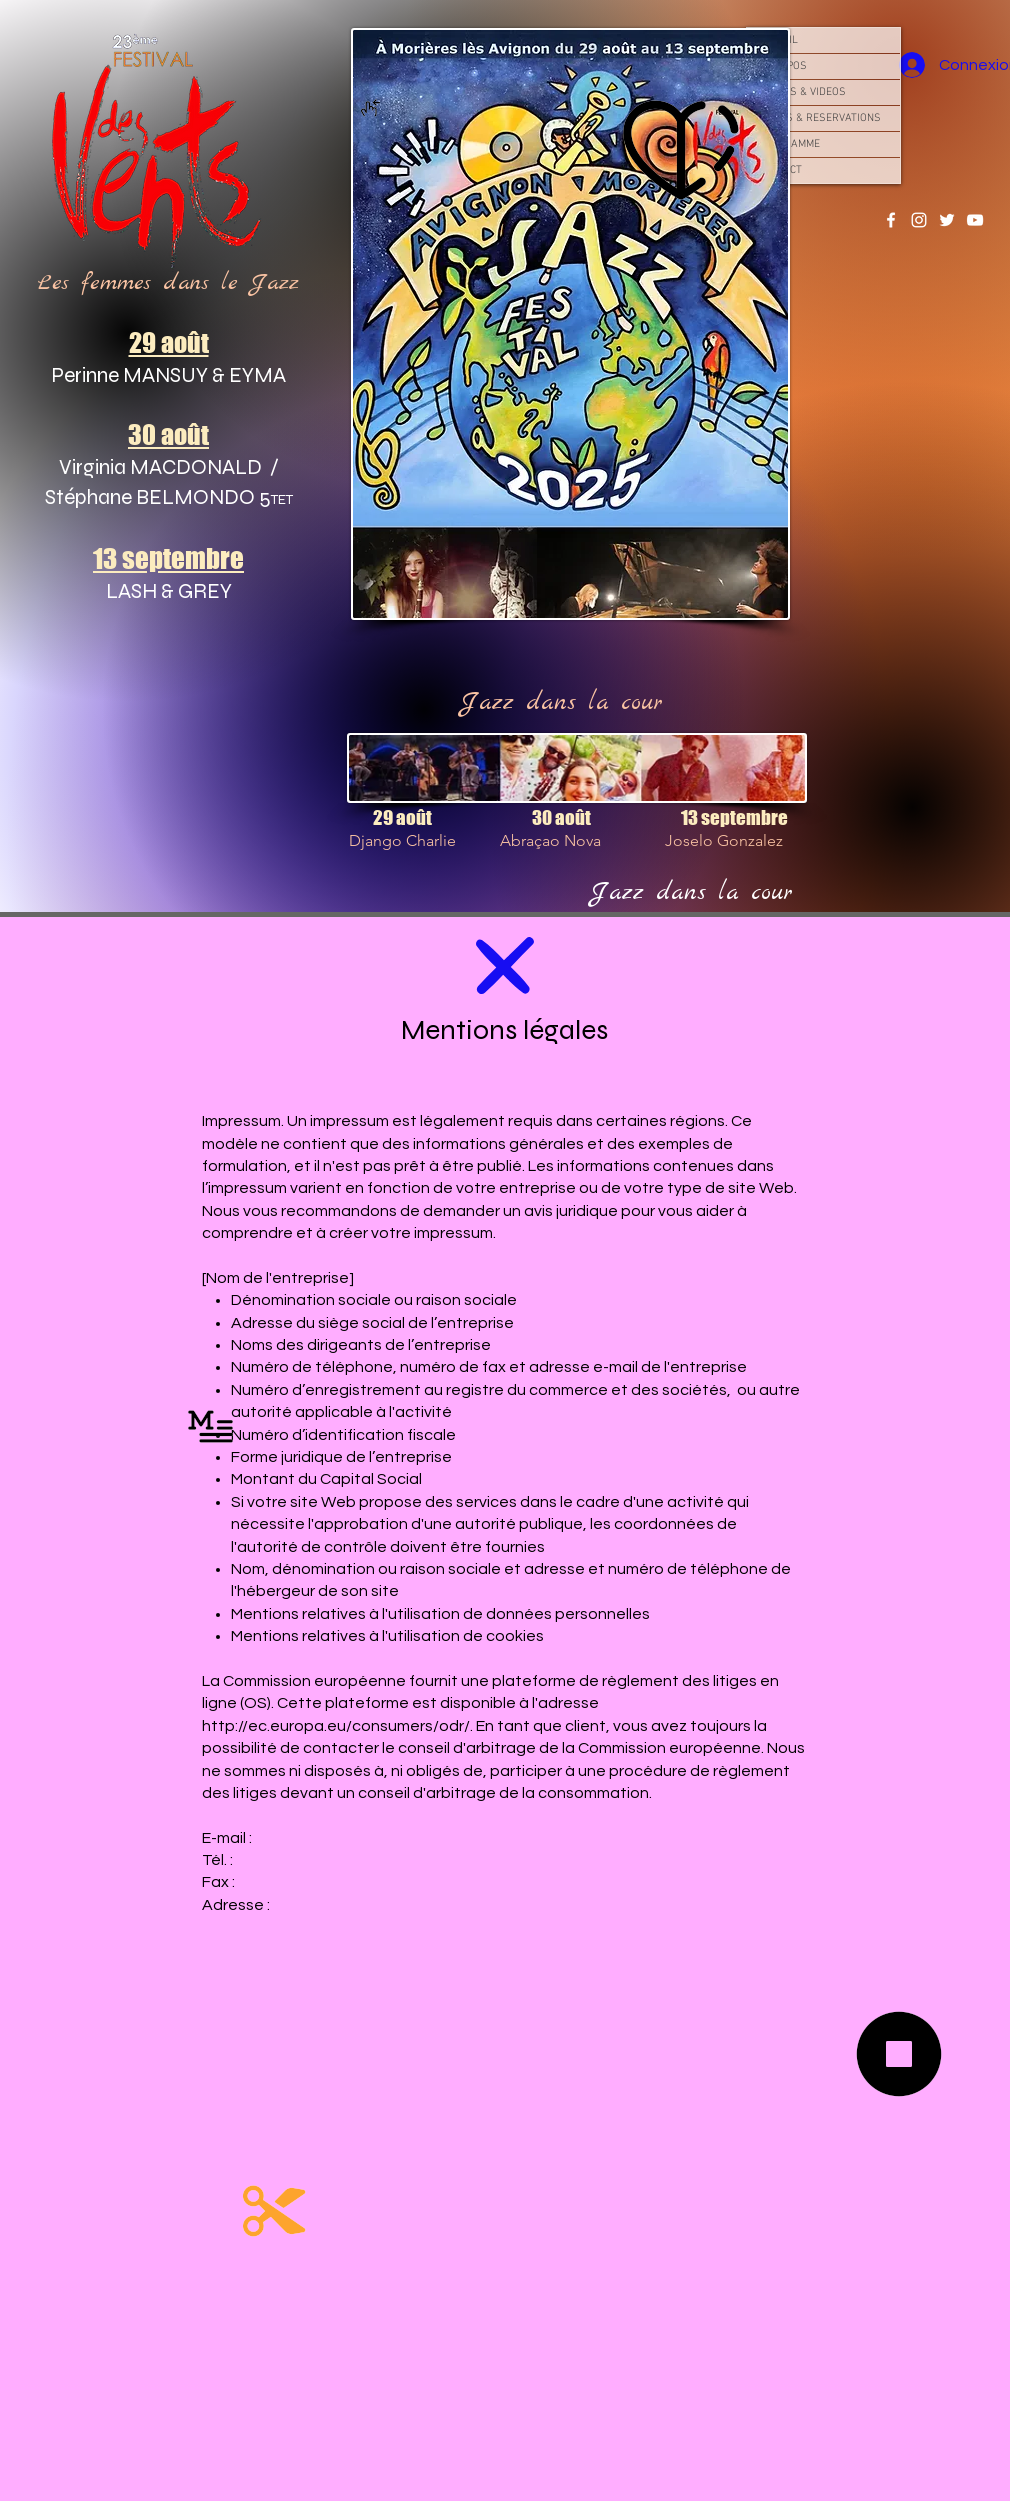  Describe the element at coordinates (210, 1426) in the screenshot. I see `open article on Medium` at that location.